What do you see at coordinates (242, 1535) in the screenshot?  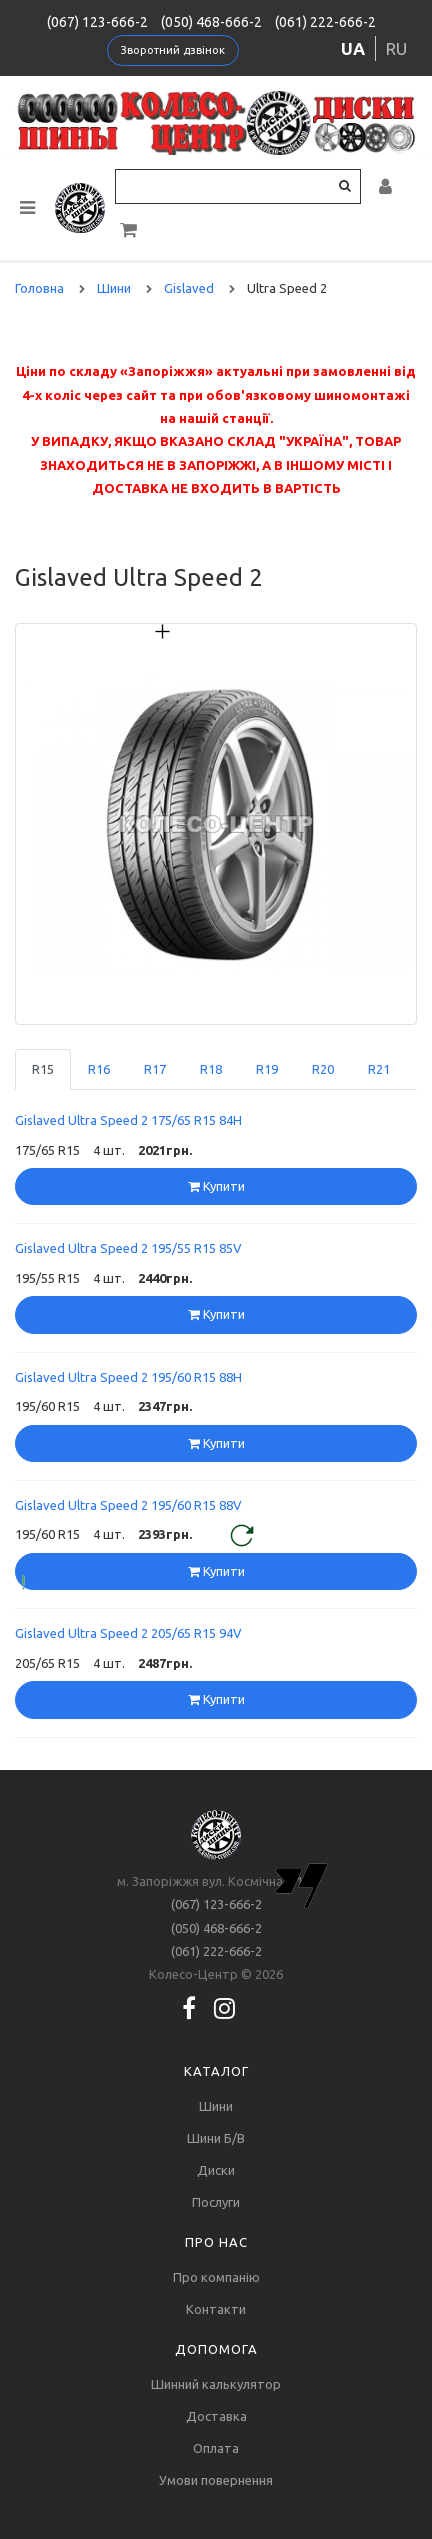 I see `refresh or reload the current page` at bounding box center [242, 1535].